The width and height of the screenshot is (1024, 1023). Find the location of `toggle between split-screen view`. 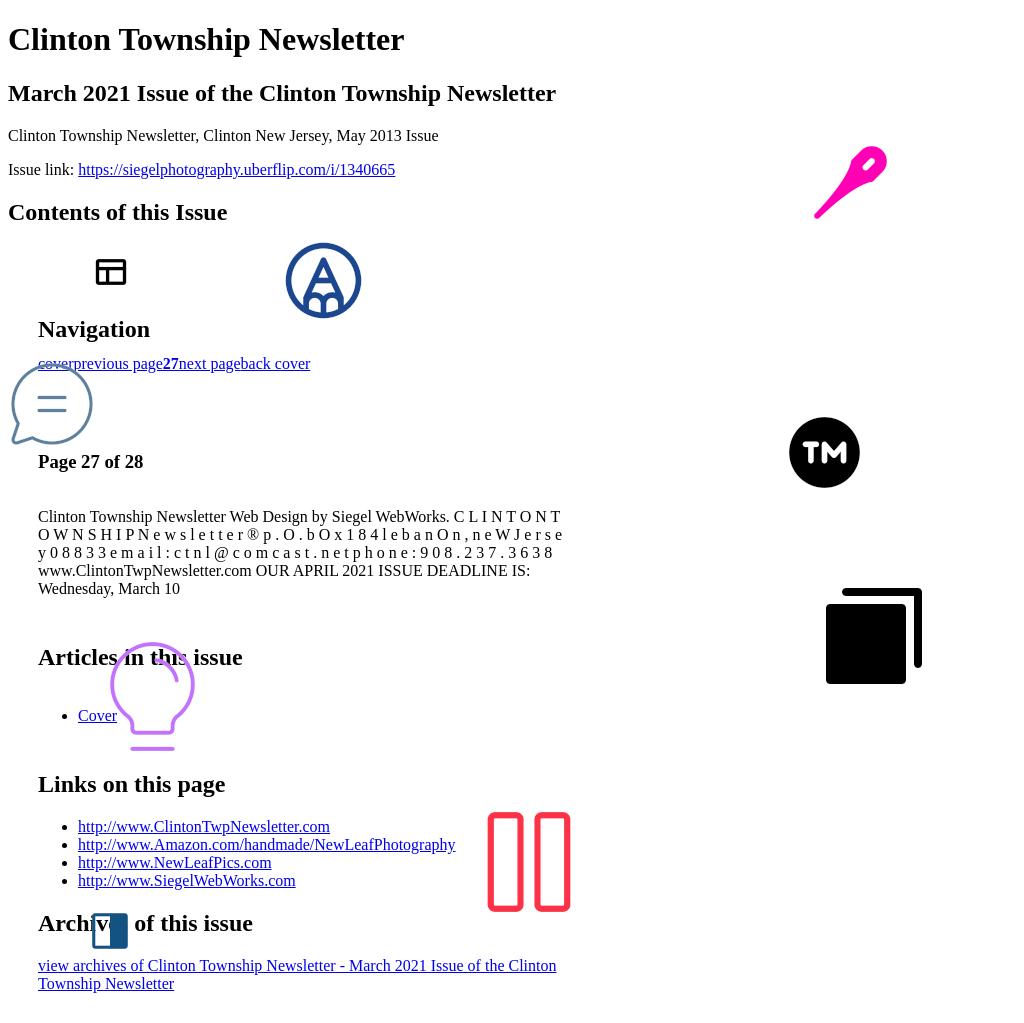

toggle between split-screen view is located at coordinates (110, 931).